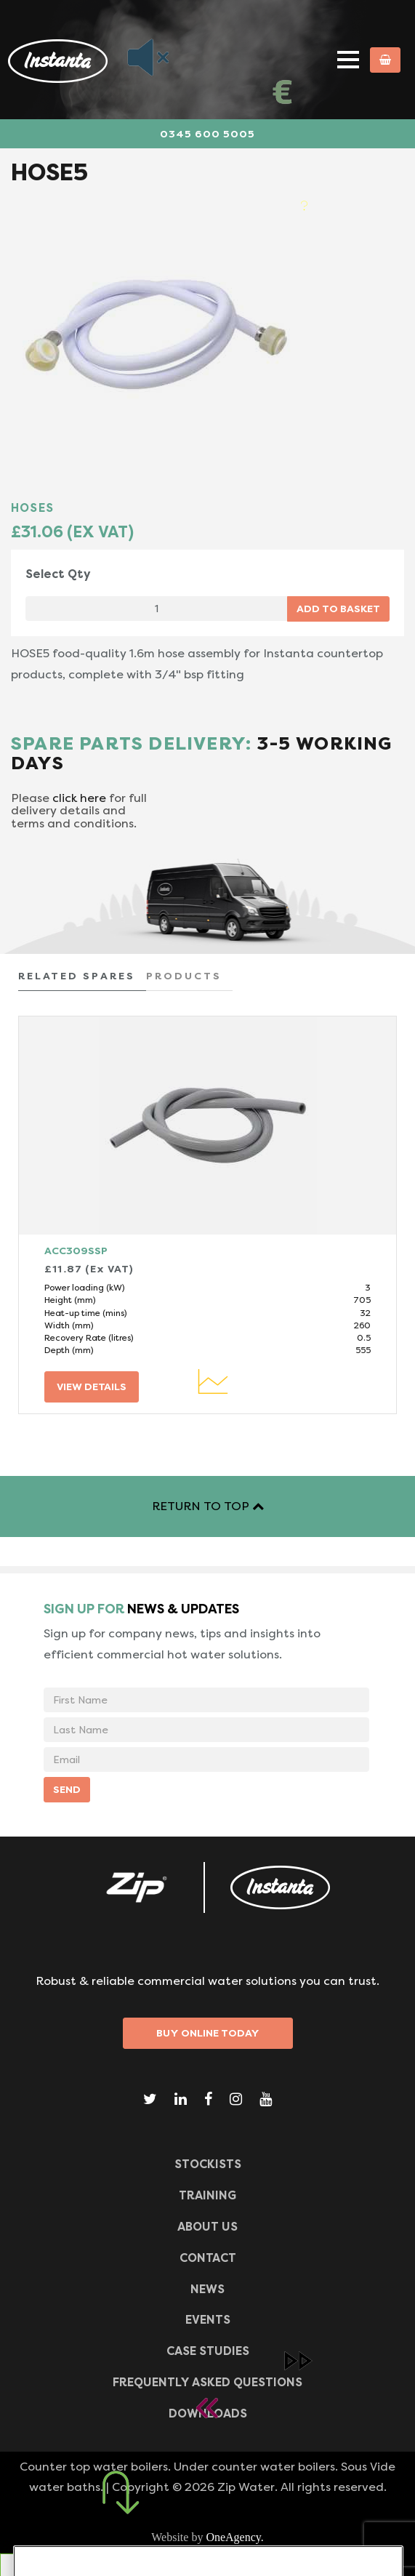  I want to click on view prices in euros, so click(282, 92).